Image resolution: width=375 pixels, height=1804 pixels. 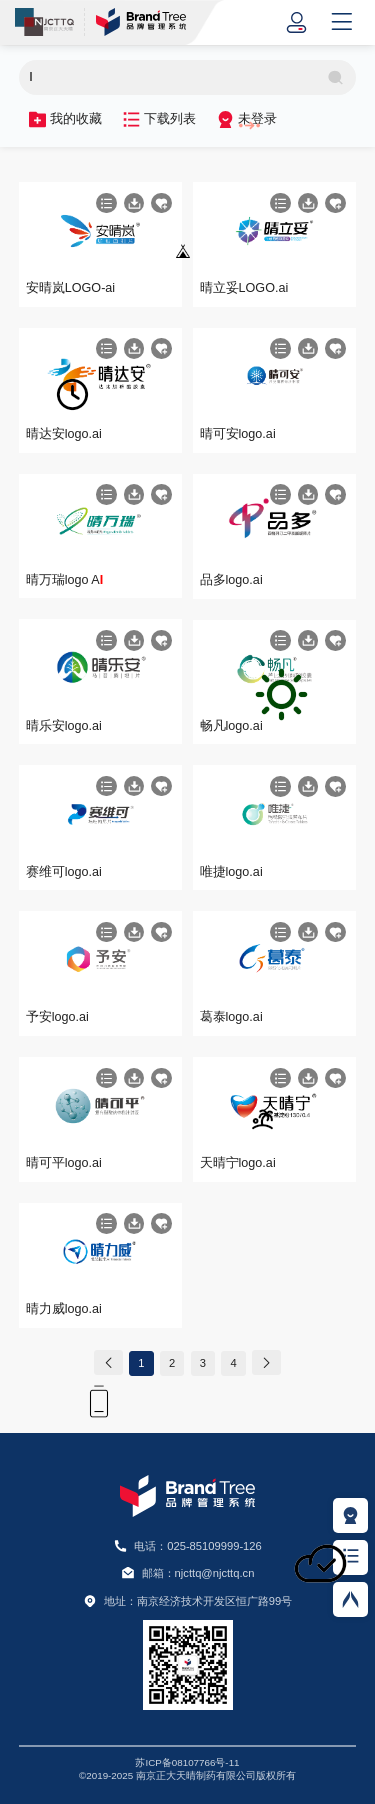 I want to click on open citymapper for transit directions, so click(x=249, y=125).